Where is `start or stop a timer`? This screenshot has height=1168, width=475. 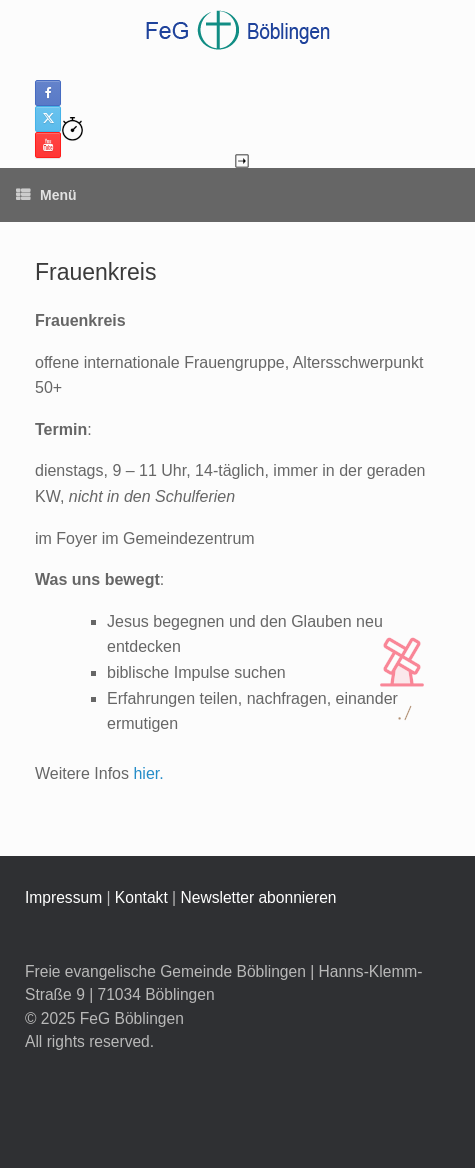 start or stop a timer is located at coordinates (72, 129).